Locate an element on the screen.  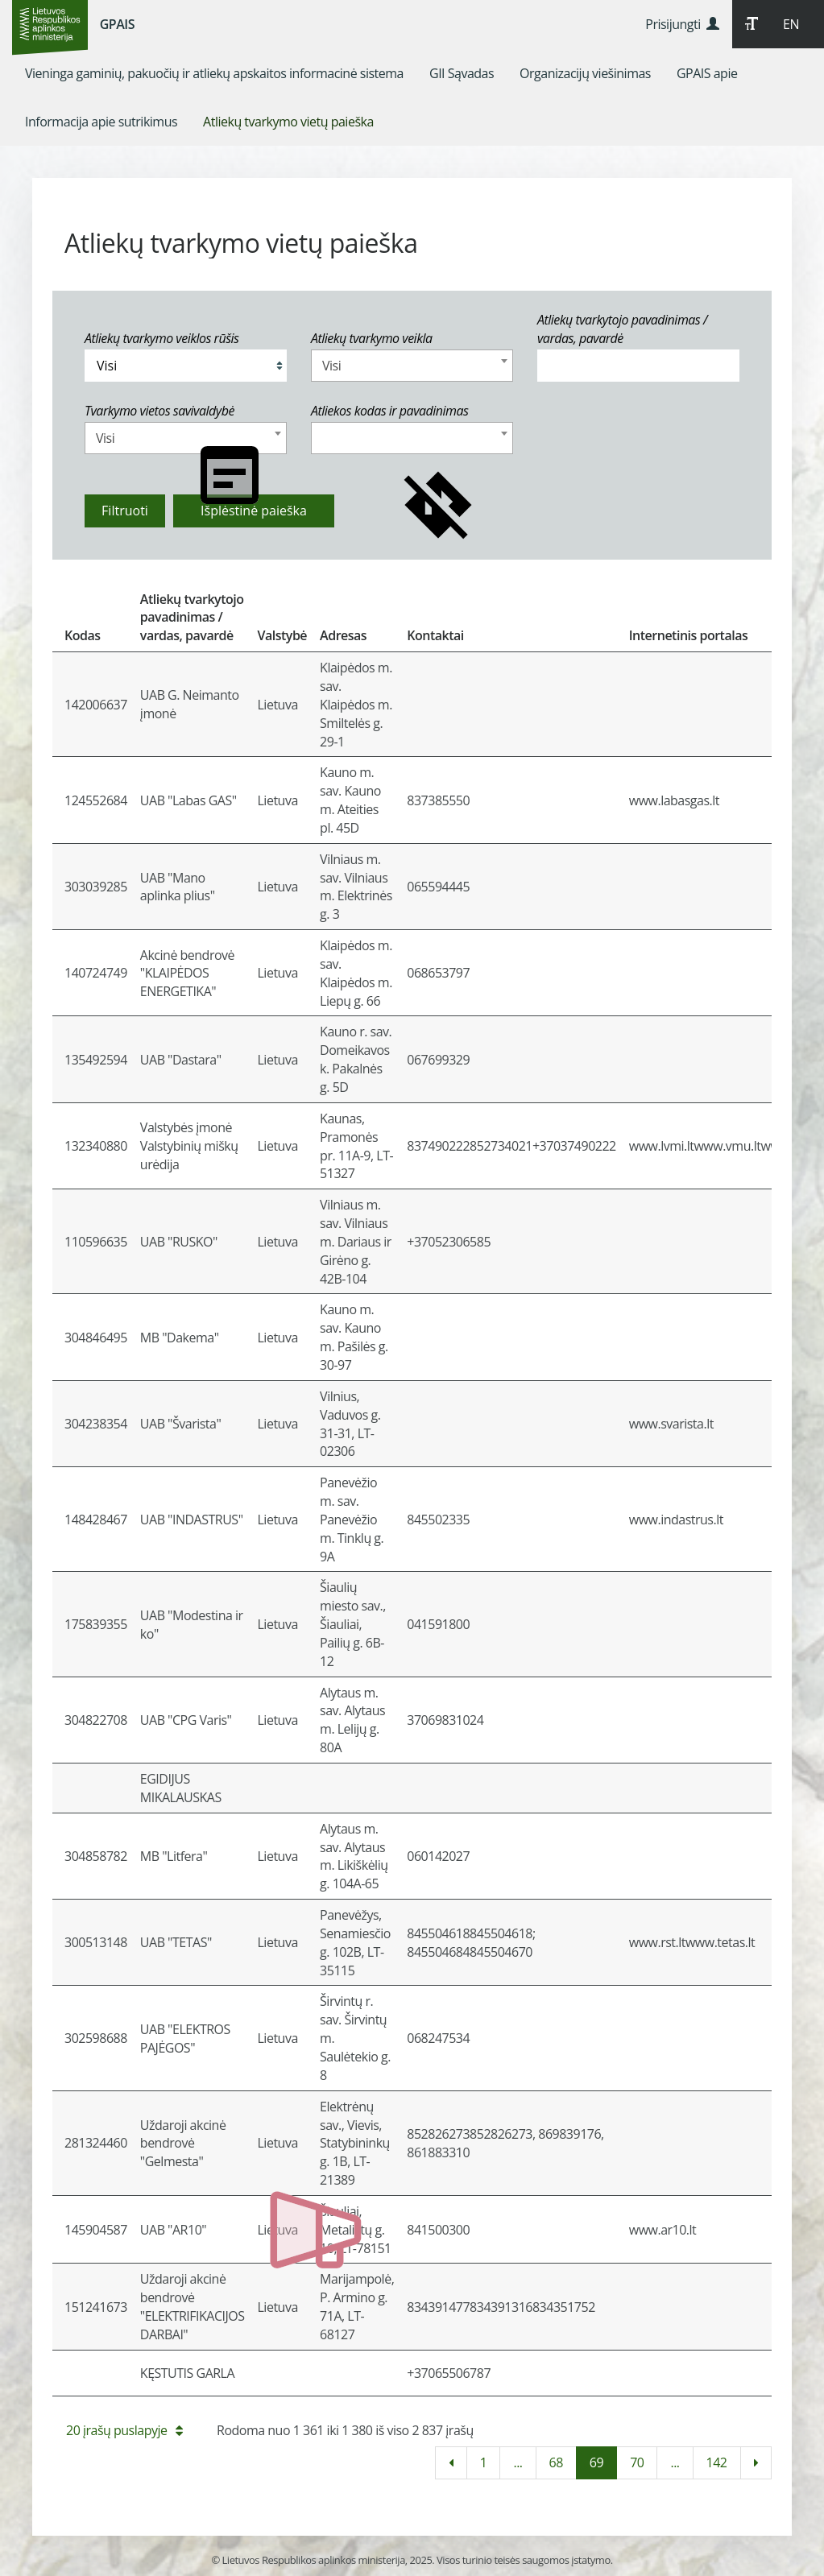
open rich text editor is located at coordinates (230, 475).